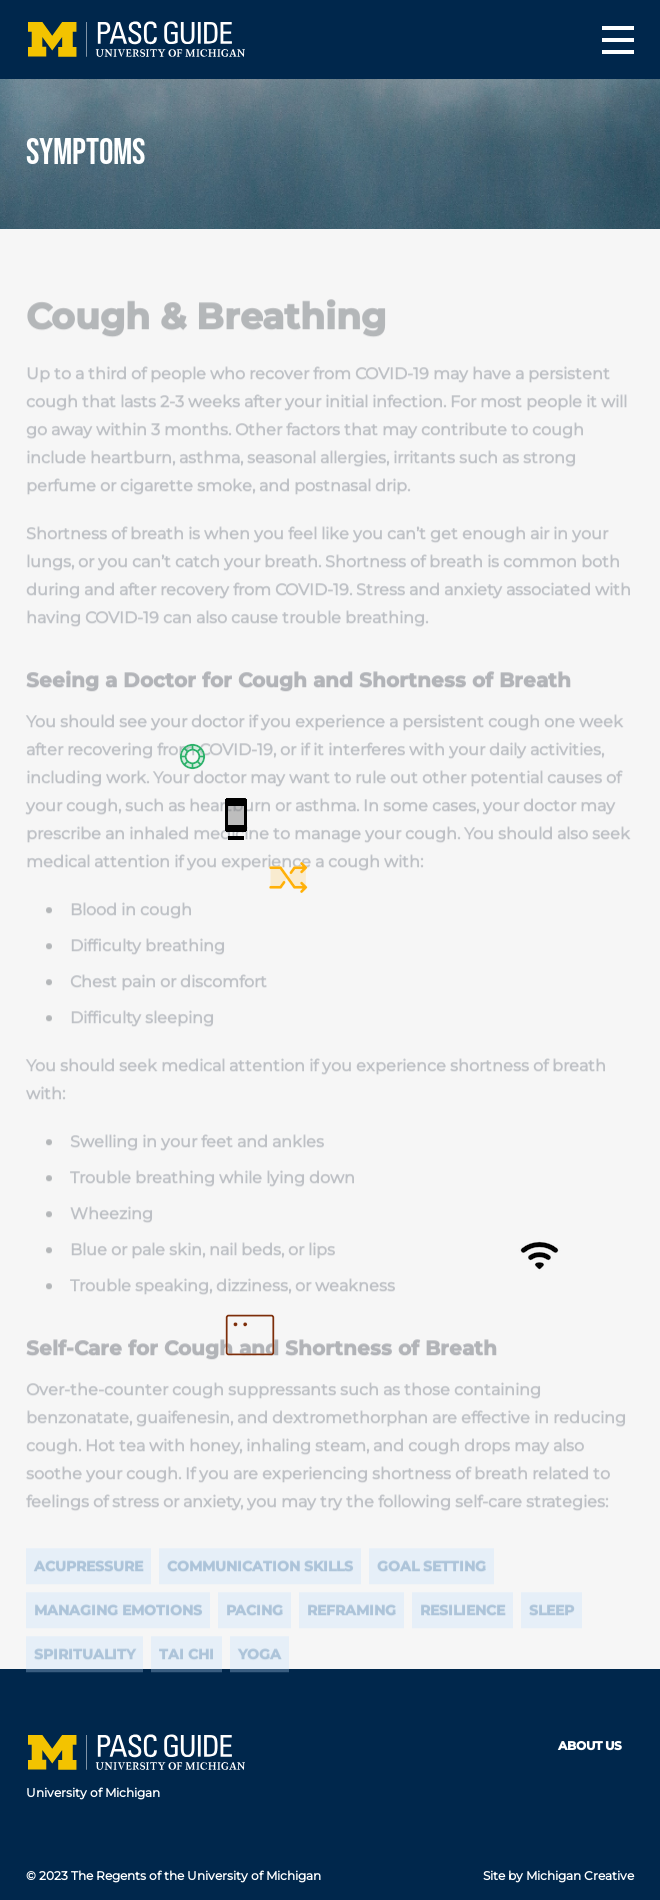 The image size is (660, 1900). Describe the element at coordinates (539, 1255) in the screenshot. I see `indicates active wifi connection` at that location.